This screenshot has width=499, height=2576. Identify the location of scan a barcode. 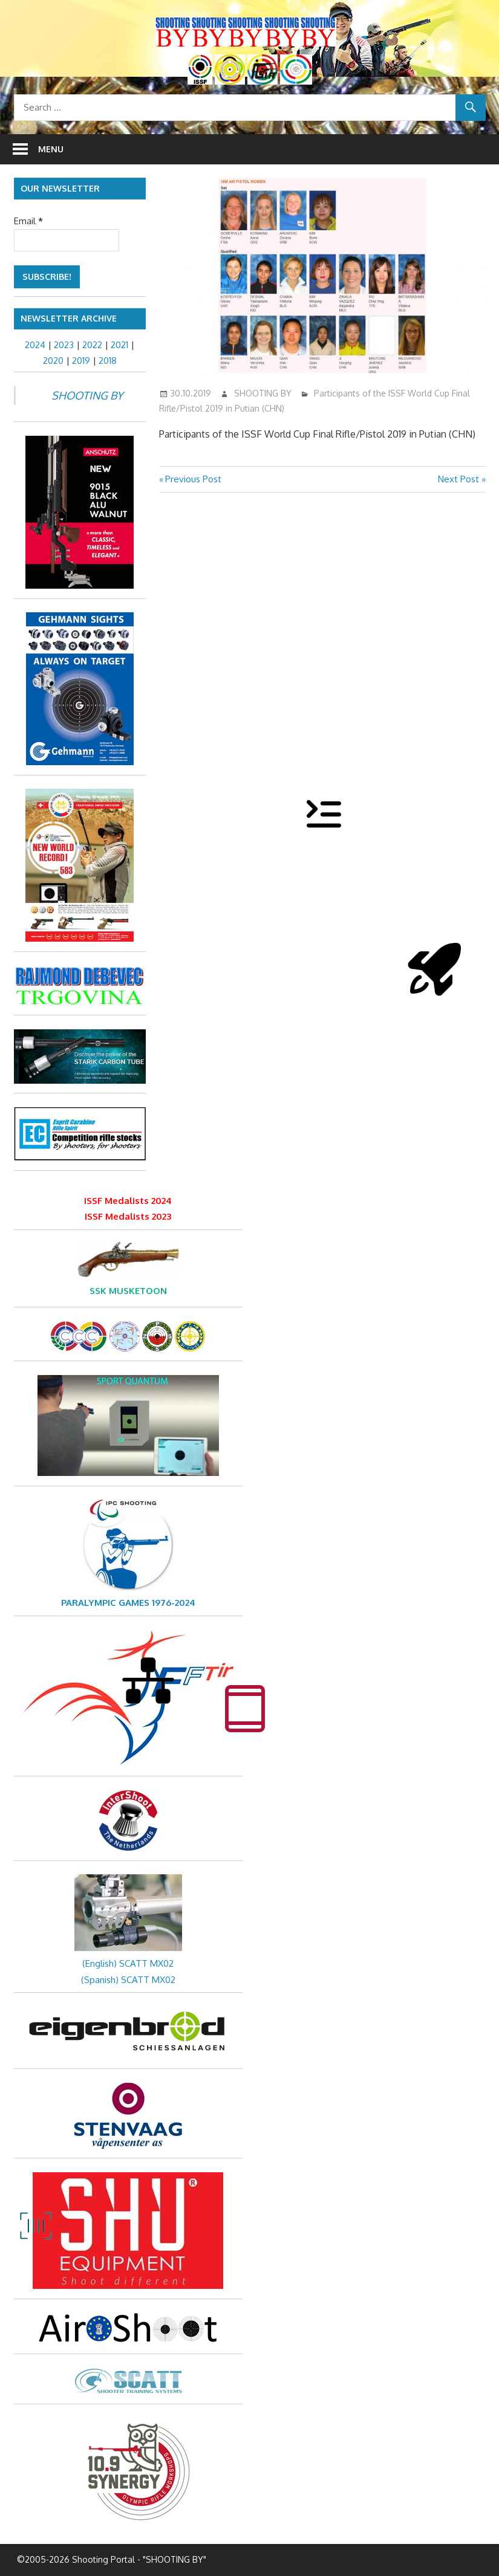
(36, 2225).